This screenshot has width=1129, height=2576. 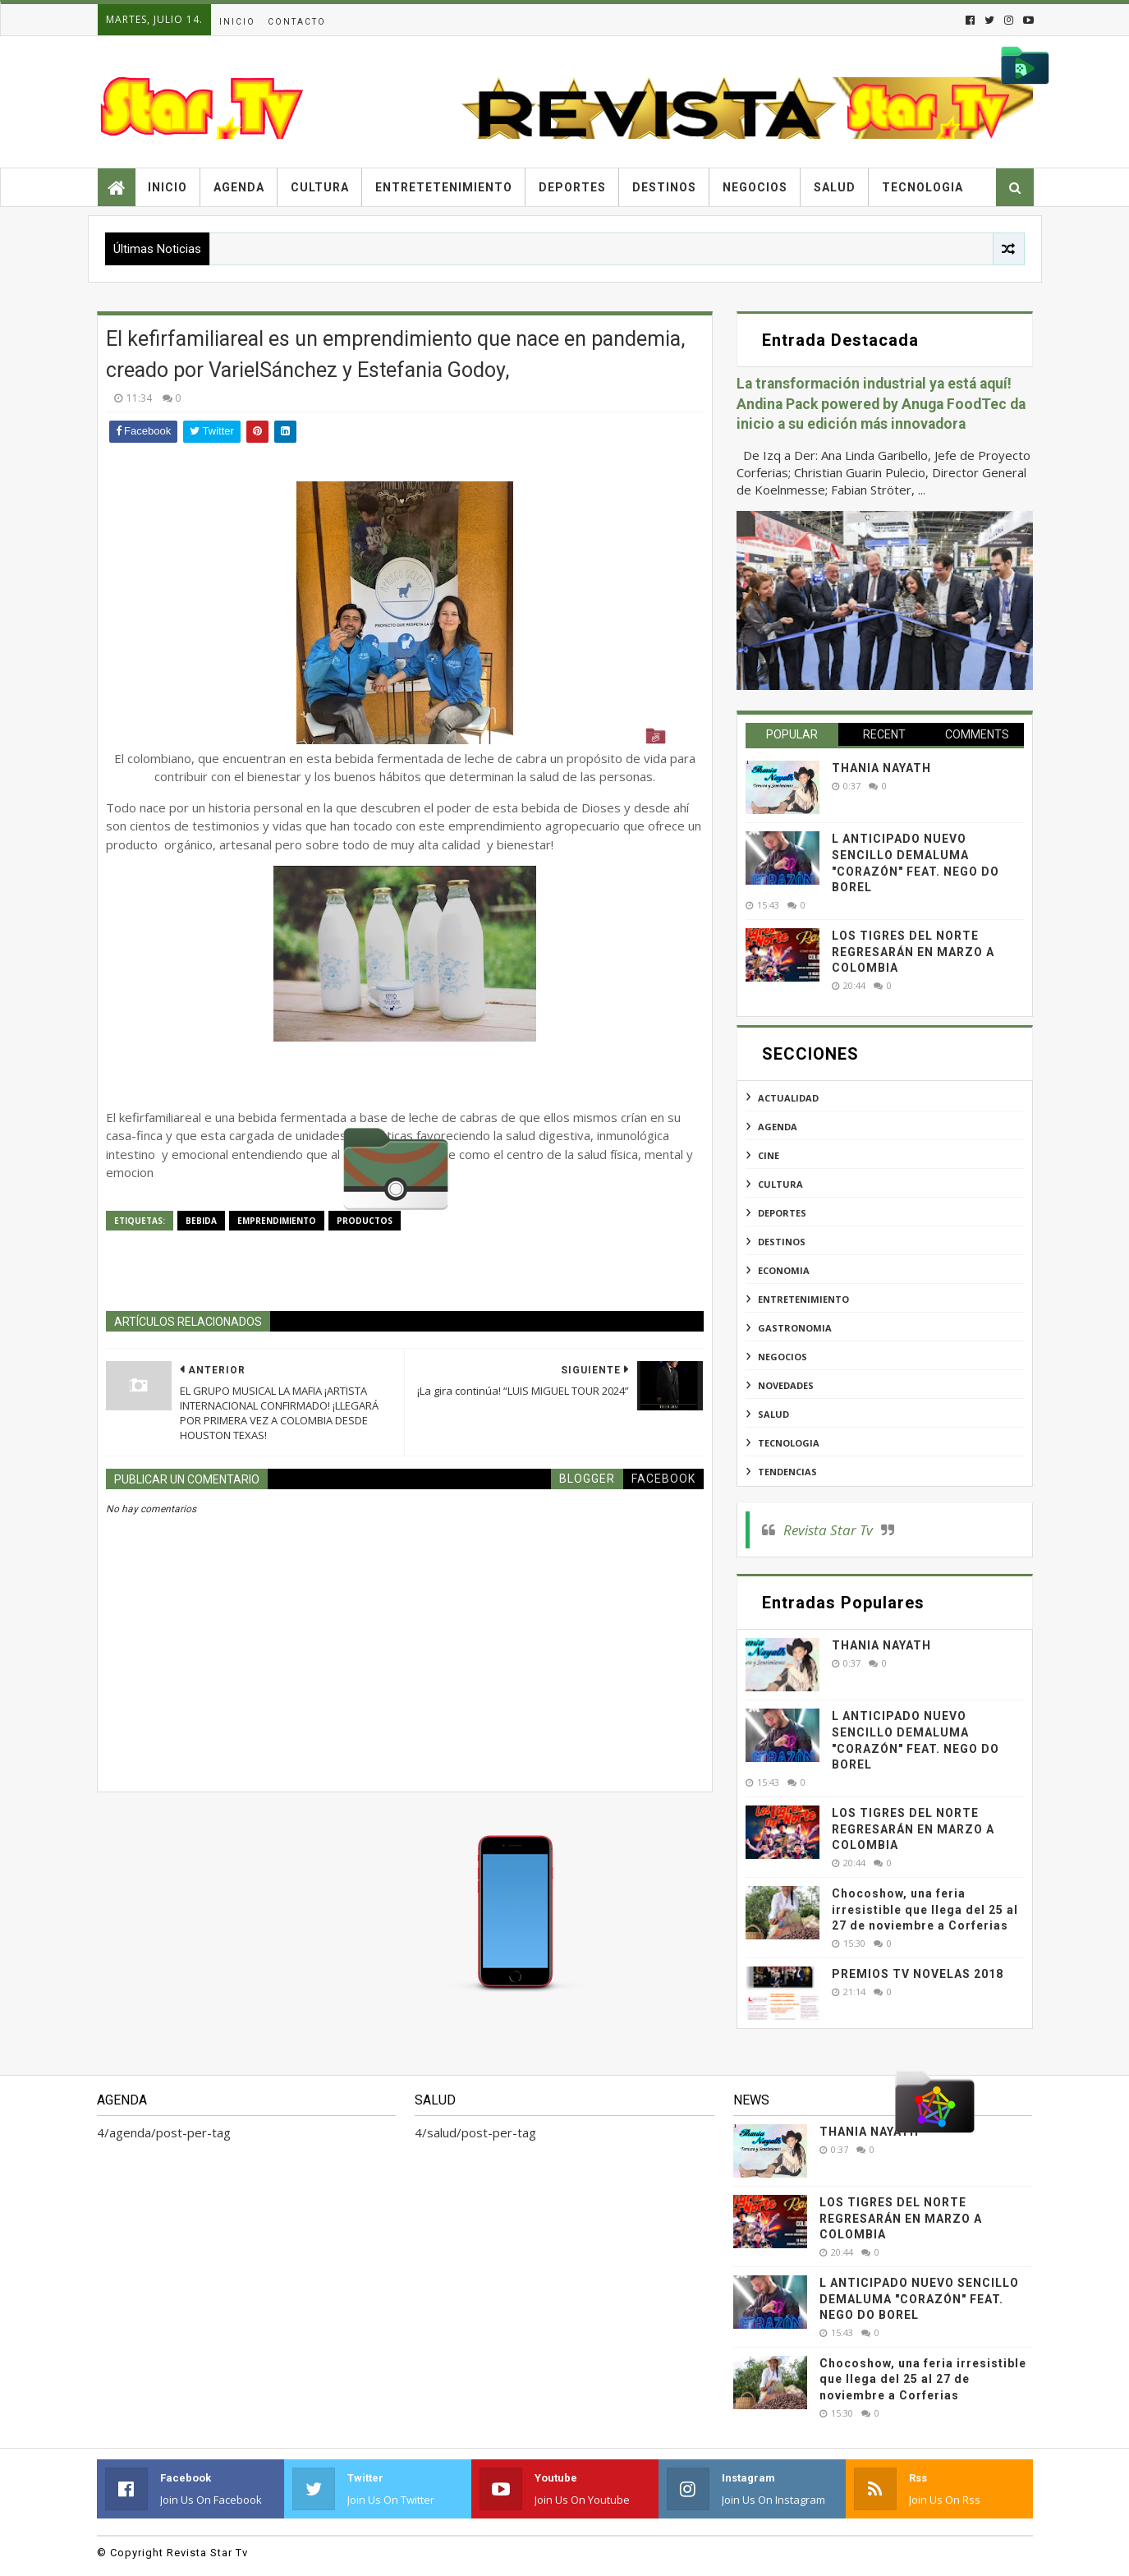 What do you see at coordinates (395, 1171) in the screenshot?
I see `folder for pokémon nest ball related content` at bounding box center [395, 1171].